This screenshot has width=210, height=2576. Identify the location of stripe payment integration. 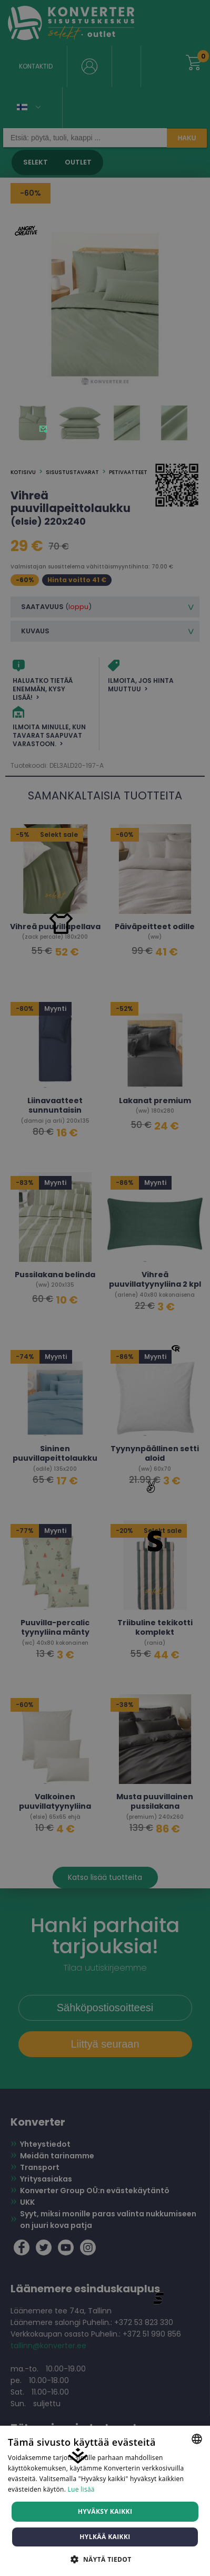
(155, 1541).